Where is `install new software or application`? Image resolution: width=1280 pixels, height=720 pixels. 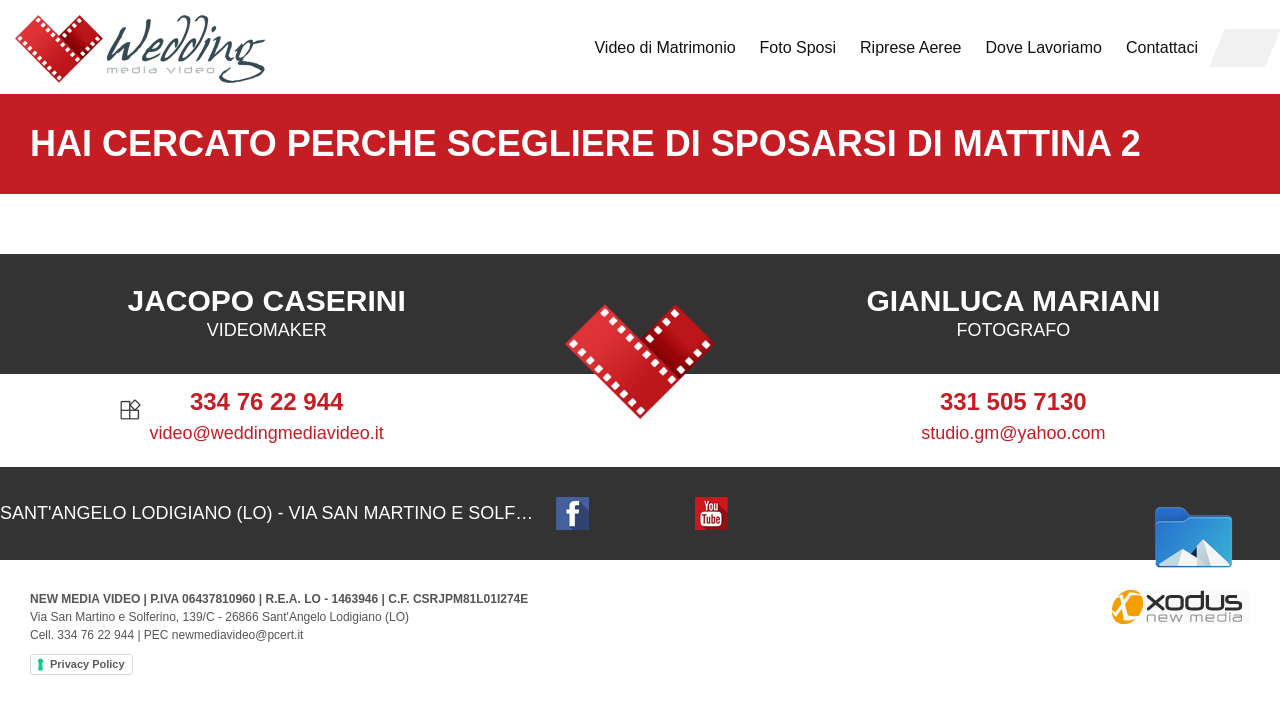
install new software or application is located at coordinates (130, 409).